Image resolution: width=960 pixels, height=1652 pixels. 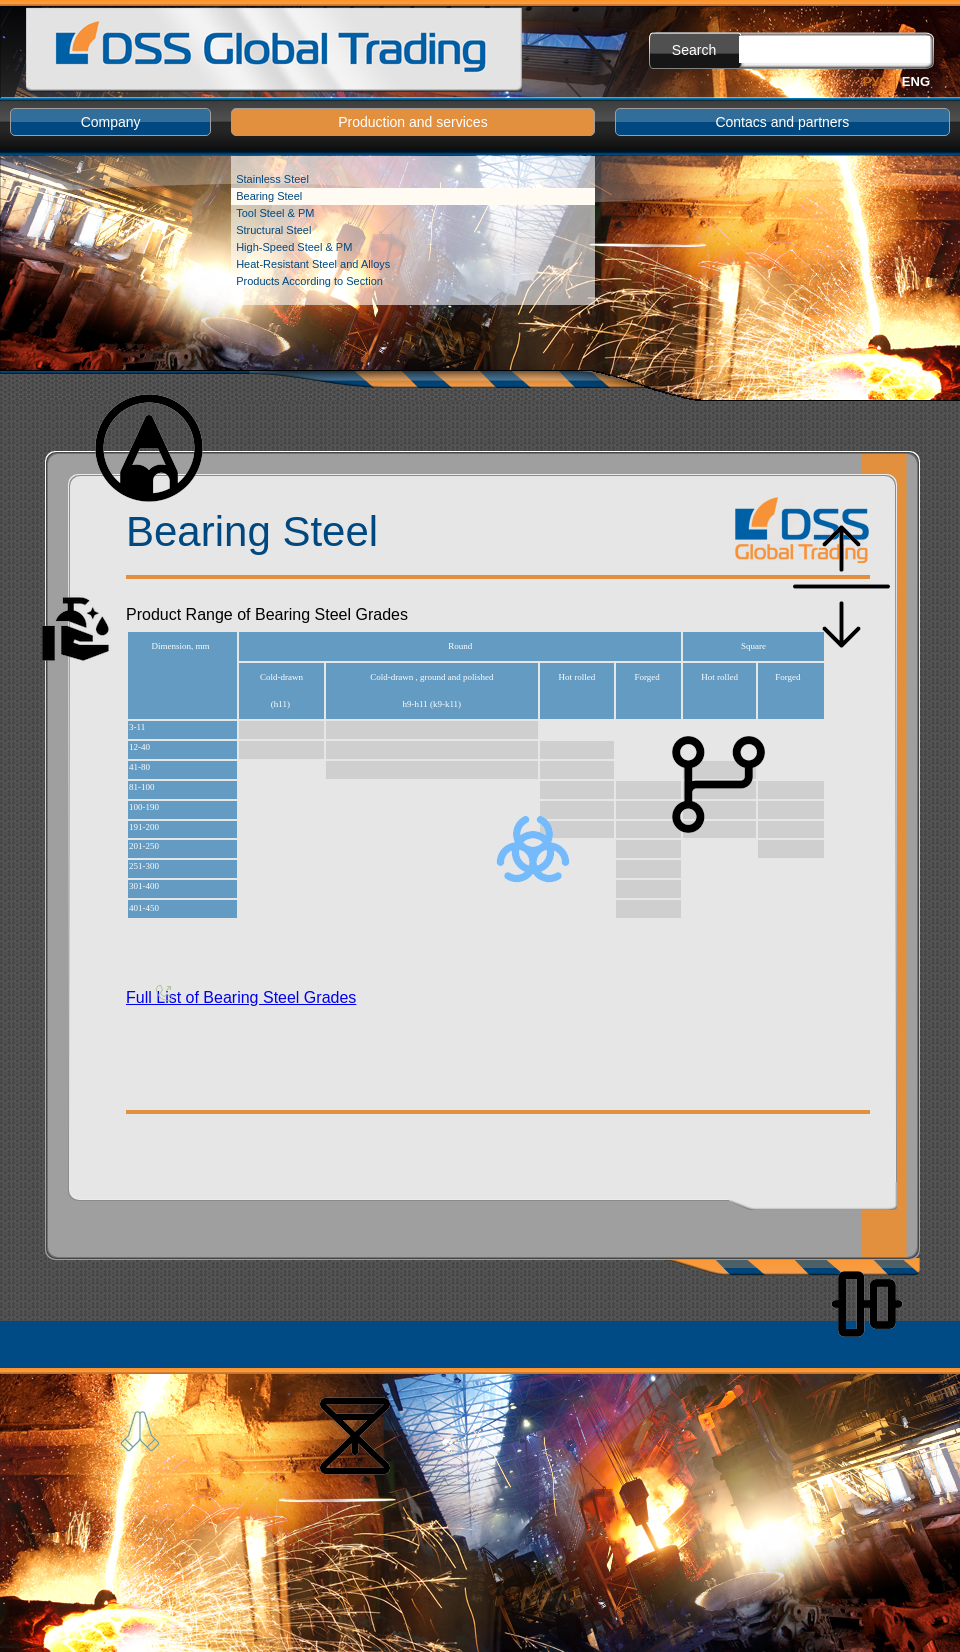 I want to click on express gratitude or thanks, so click(x=140, y=1432).